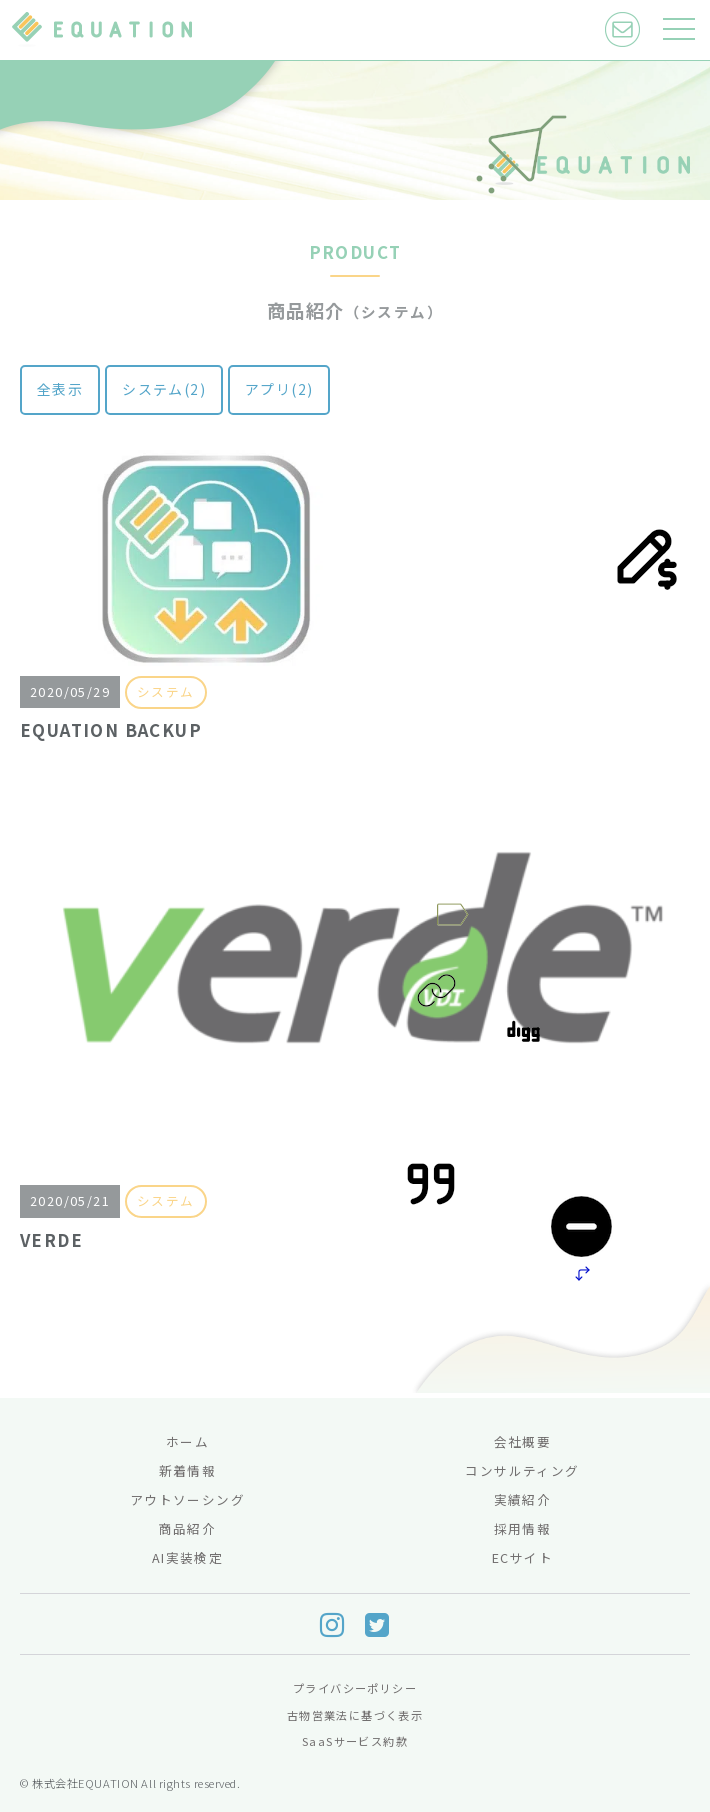  What do you see at coordinates (451, 914) in the screenshot?
I see `add a tag or label to an item` at bounding box center [451, 914].